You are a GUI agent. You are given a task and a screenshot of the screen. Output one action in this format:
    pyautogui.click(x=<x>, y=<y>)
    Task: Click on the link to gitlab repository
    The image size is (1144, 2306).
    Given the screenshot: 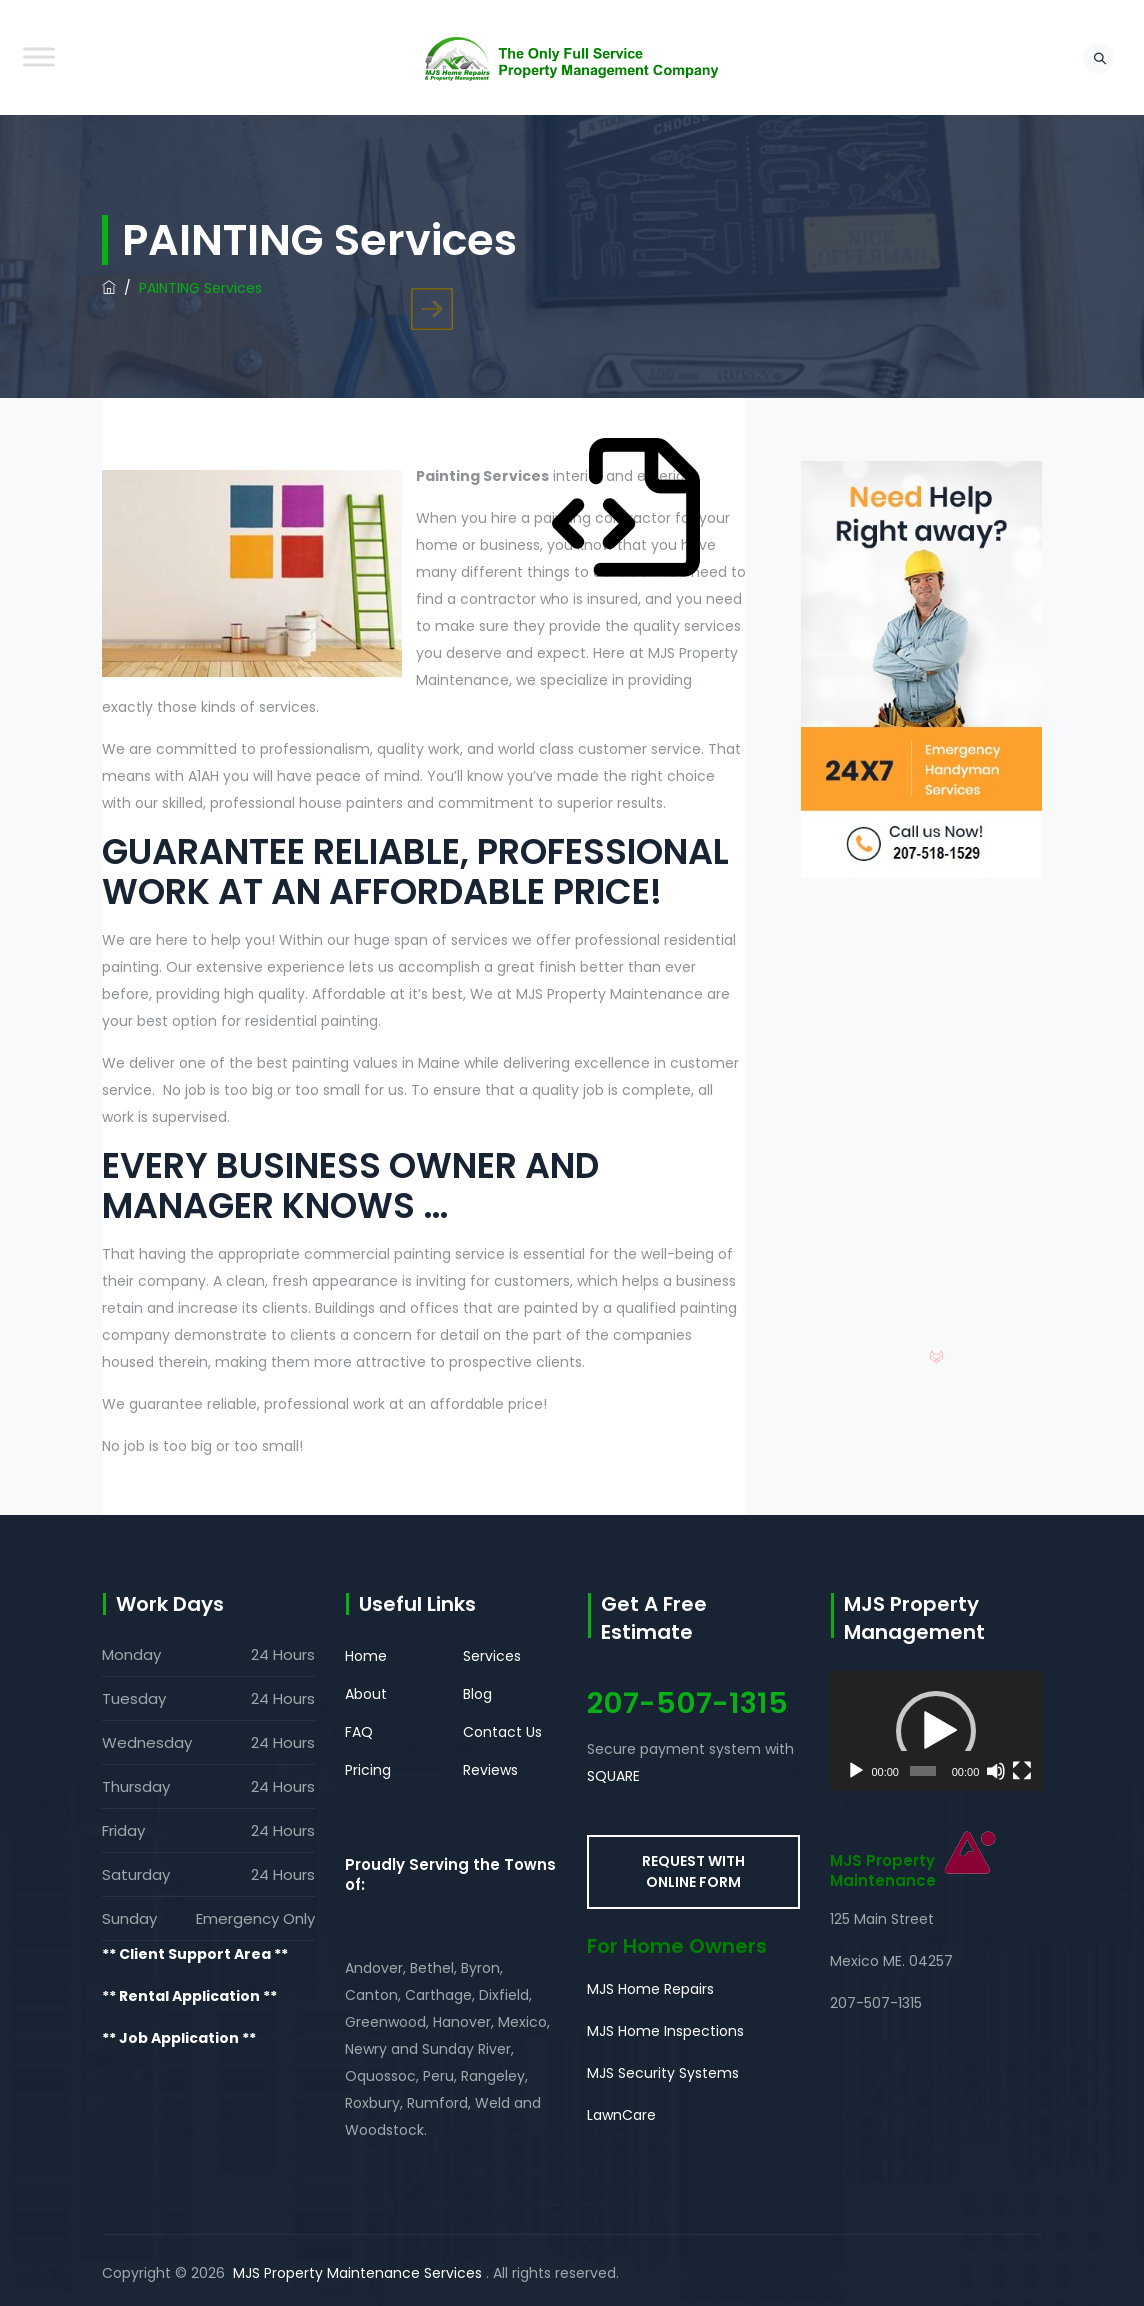 What is the action you would take?
    pyautogui.click(x=936, y=1356)
    